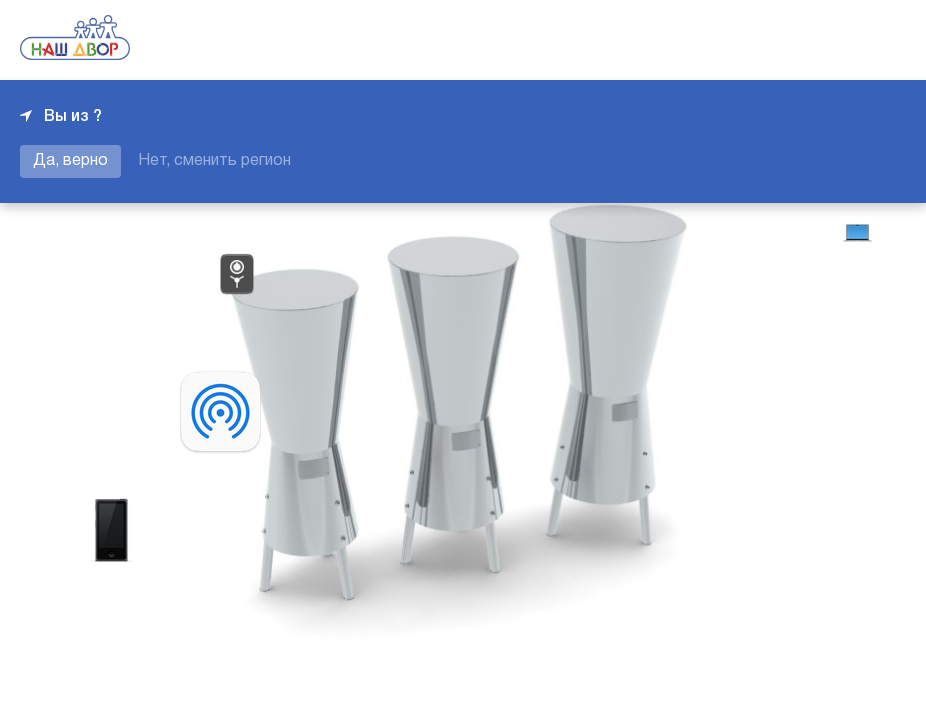 This screenshot has width=926, height=720. What do you see at coordinates (857, 230) in the screenshot?
I see `represents this macbook air device in system settings` at bounding box center [857, 230].